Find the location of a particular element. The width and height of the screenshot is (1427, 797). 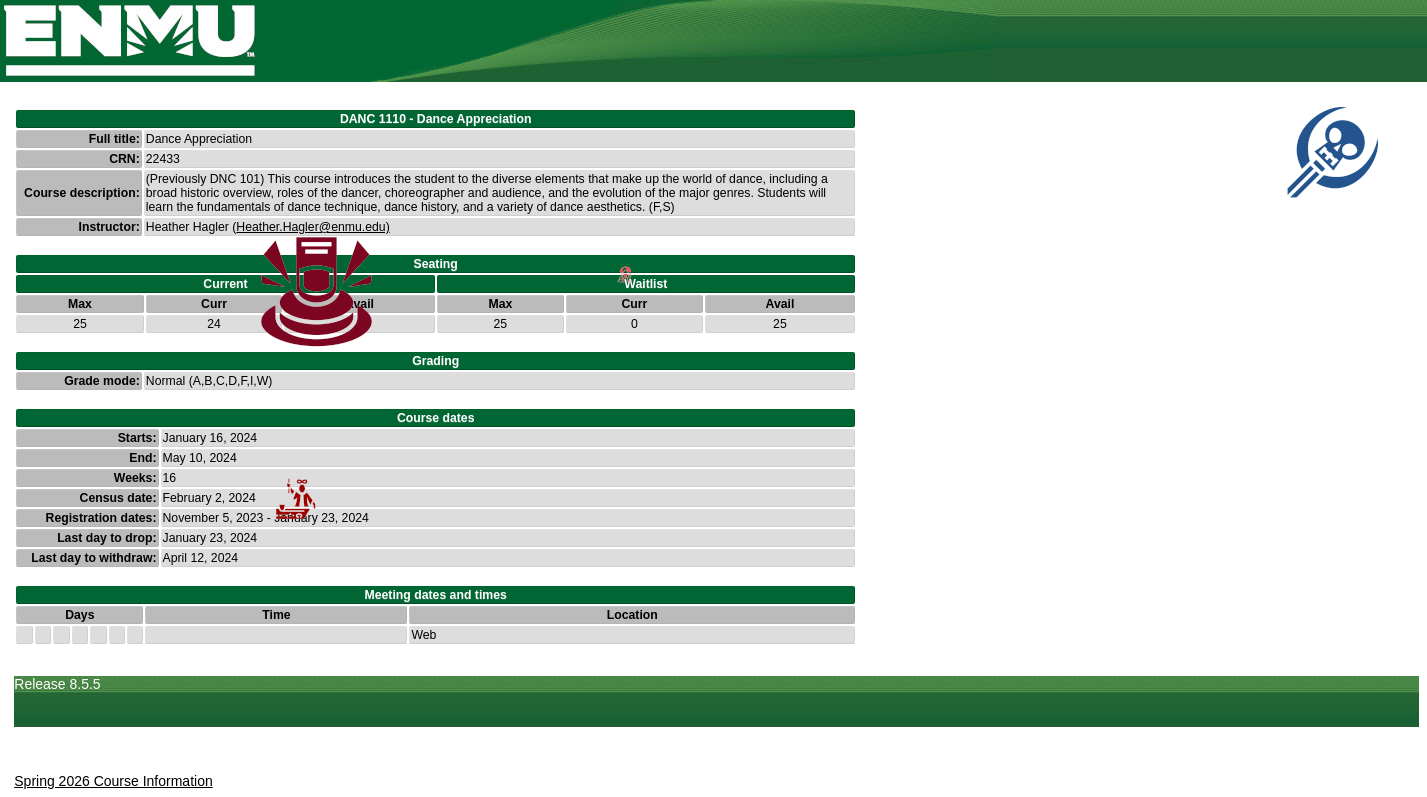

jellyfish creature or enemy in a game interface is located at coordinates (625, 274).